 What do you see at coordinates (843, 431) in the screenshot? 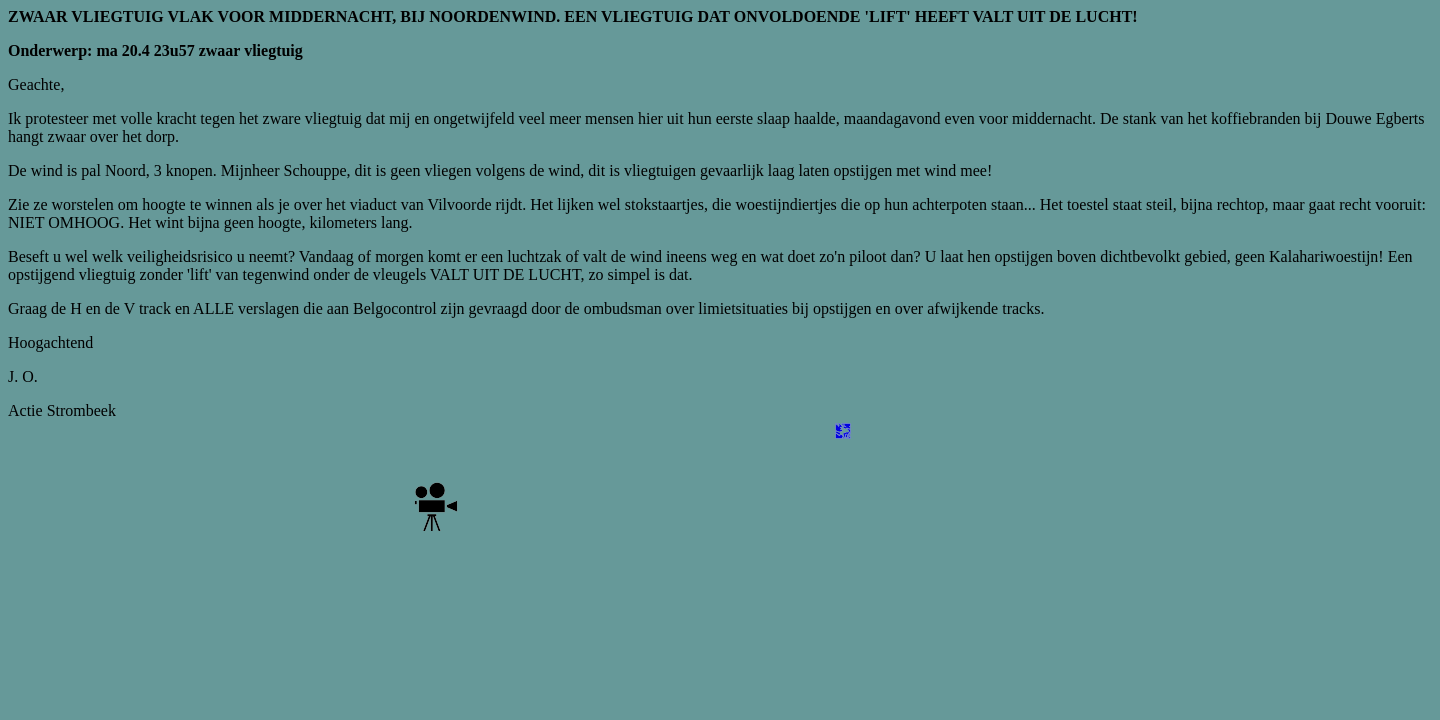
I see `initiate a persuasion or negotiation action` at bounding box center [843, 431].